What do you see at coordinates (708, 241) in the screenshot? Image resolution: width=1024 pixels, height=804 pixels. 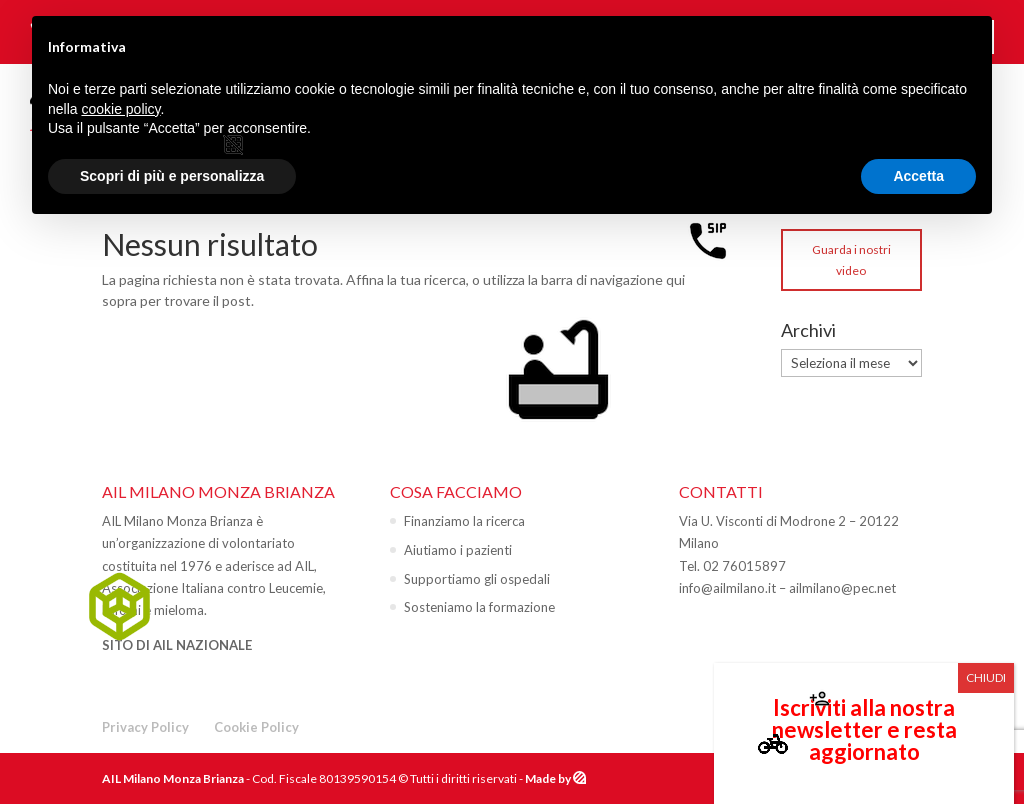 I see `make a SIP (internet) phone call` at bounding box center [708, 241].